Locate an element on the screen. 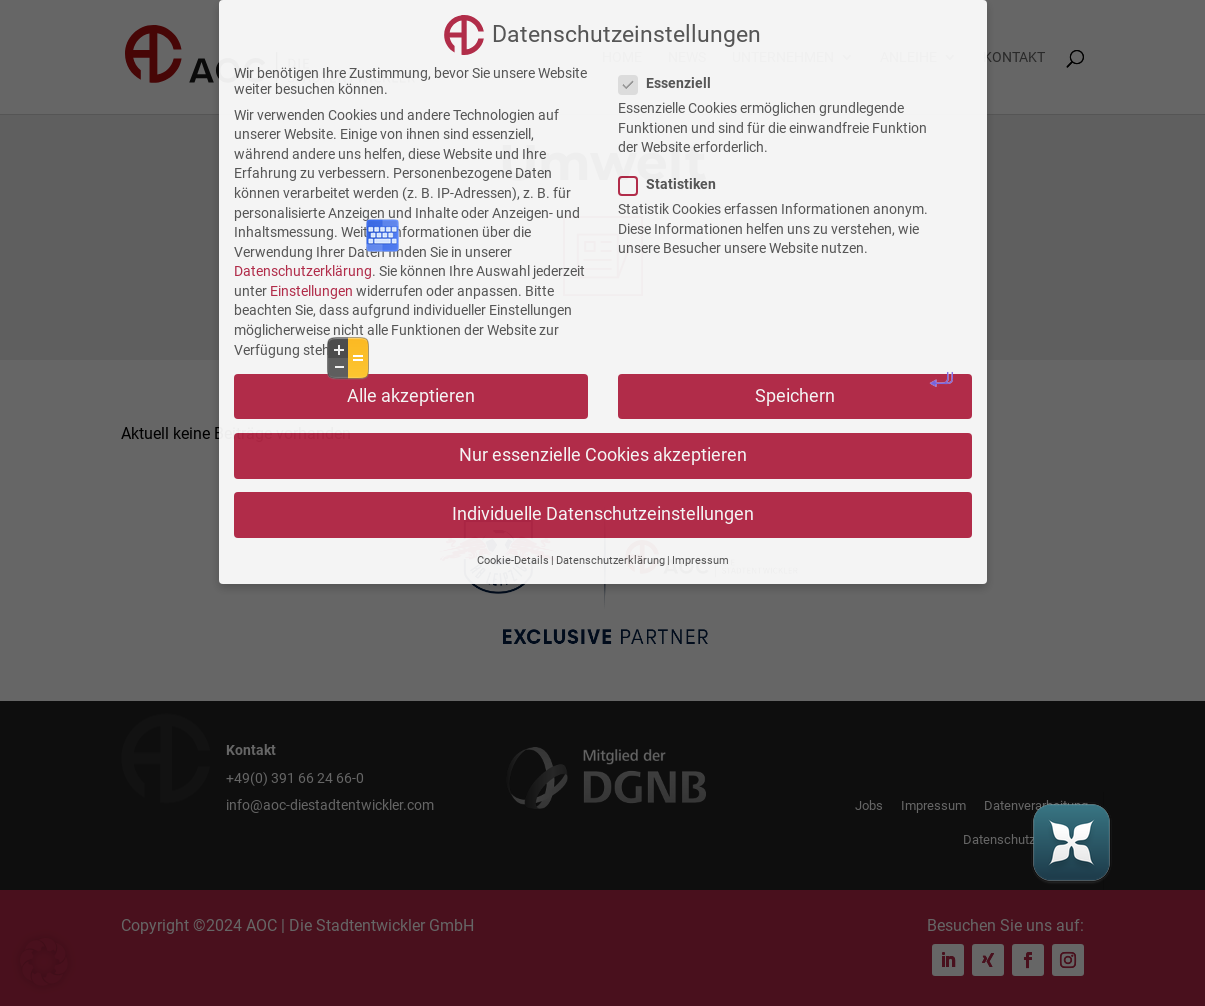 Image resolution: width=1205 pixels, height=1006 pixels. reply to all recipients in an email thread is located at coordinates (941, 378).